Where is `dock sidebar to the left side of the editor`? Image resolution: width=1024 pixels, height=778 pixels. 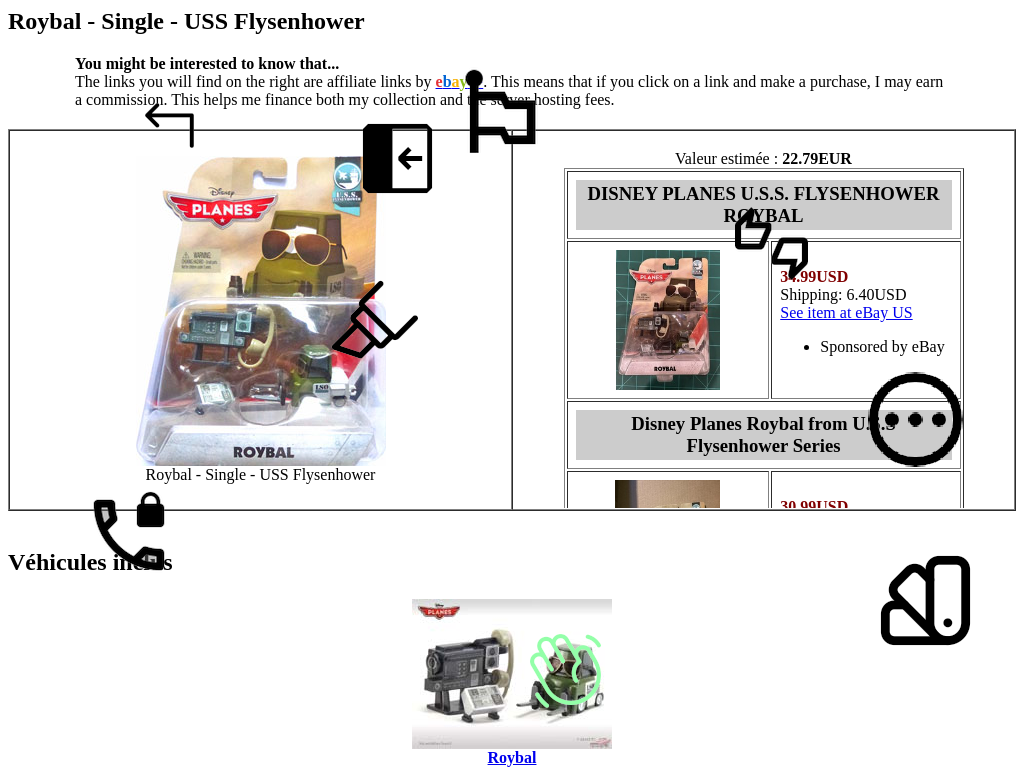
dock sidebar to the left side of the editor is located at coordinates (397, 158).